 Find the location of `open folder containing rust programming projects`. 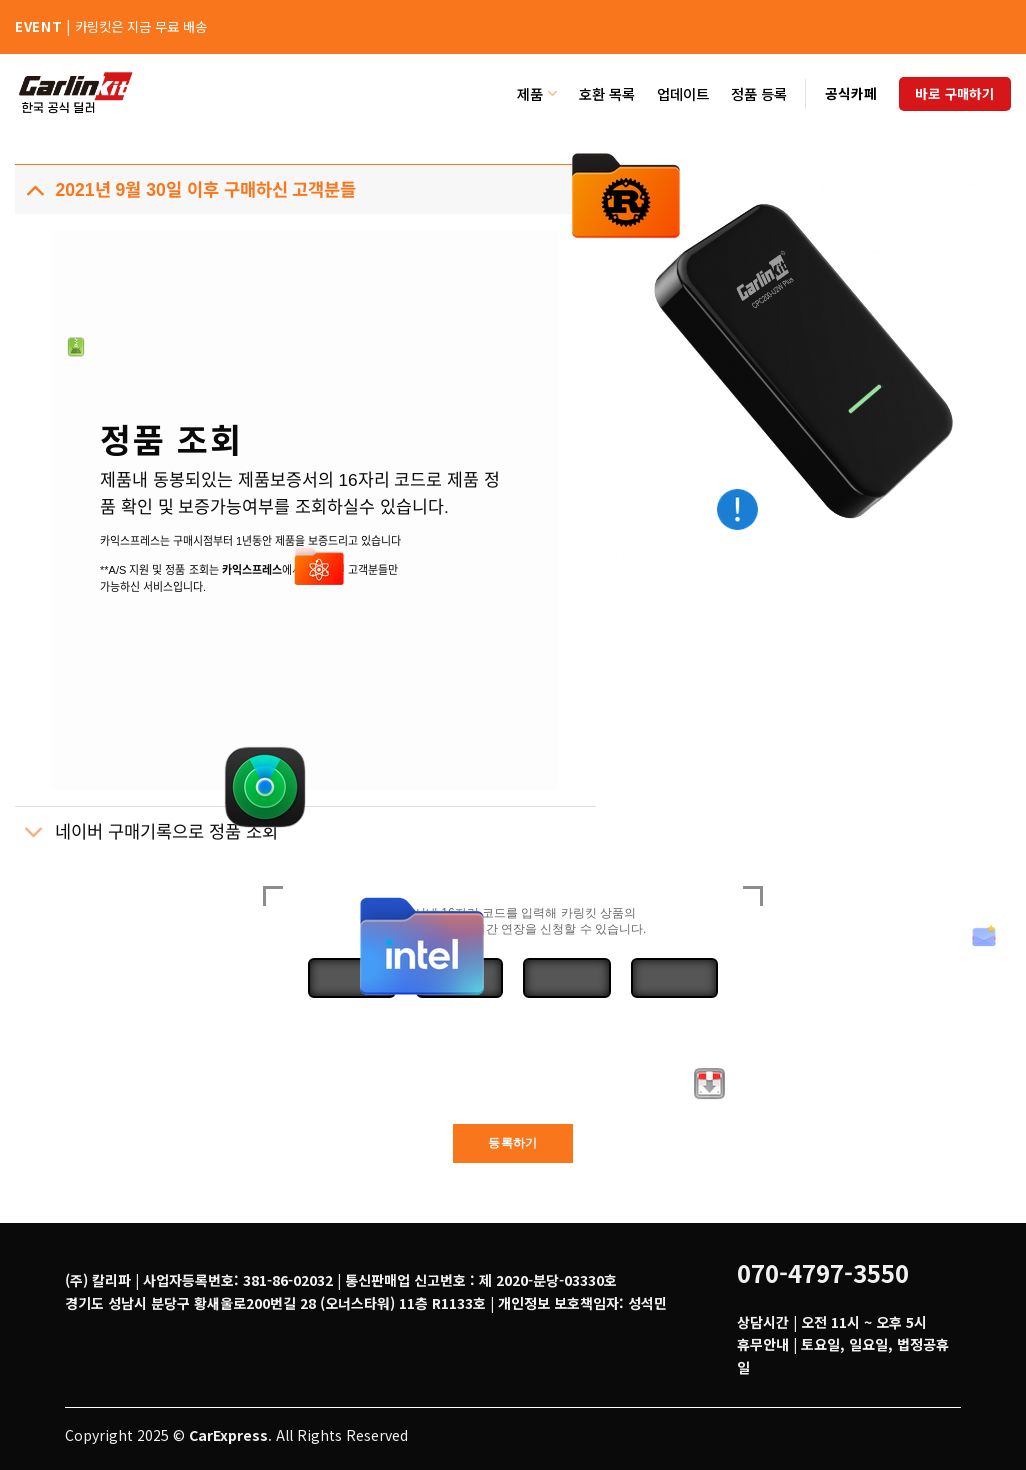

open folder containing rust programming projects is located at coordinates (625, 198).